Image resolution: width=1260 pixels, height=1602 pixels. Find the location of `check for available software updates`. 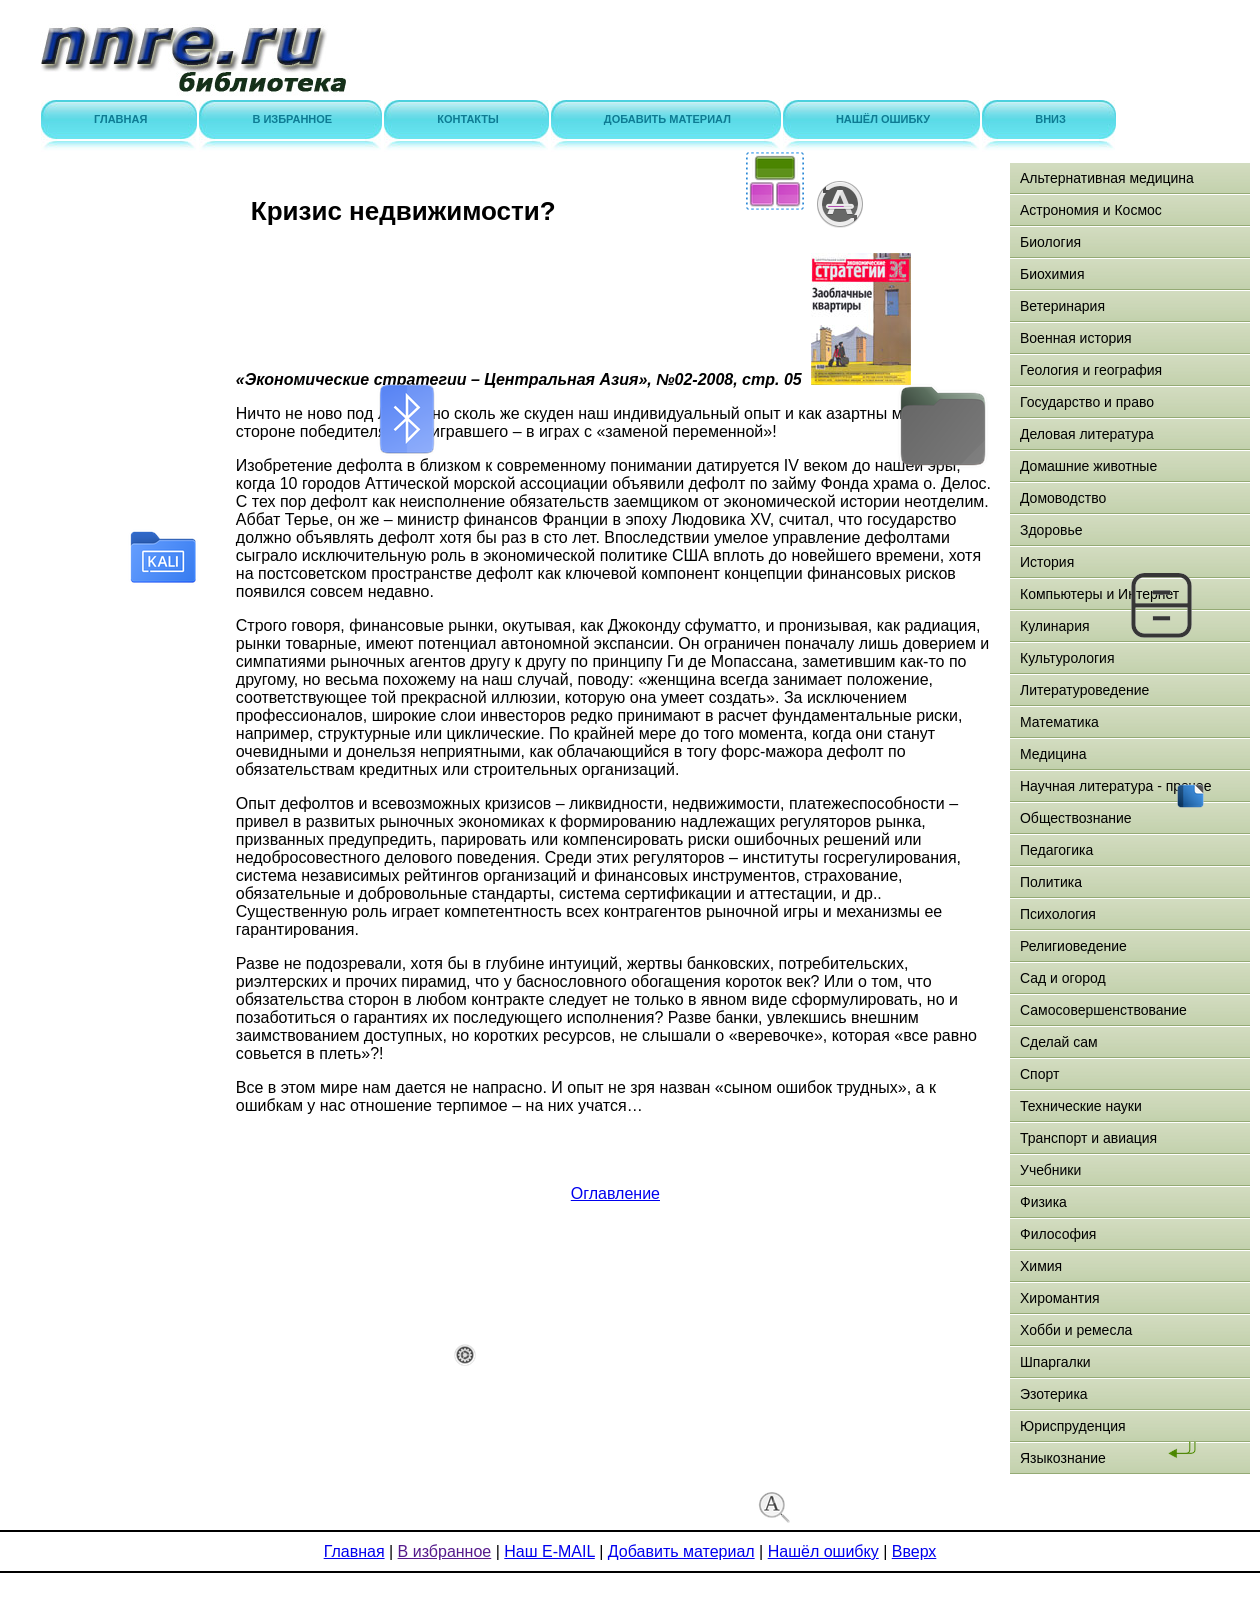

check for available software updates is located at coordinates (840, 204).